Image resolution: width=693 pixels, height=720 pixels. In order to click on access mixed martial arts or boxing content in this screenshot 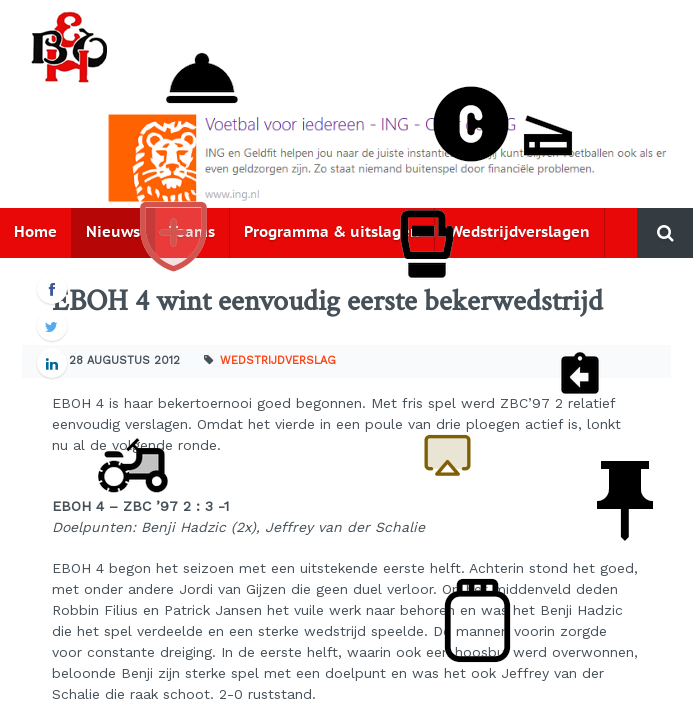, I will do `click(427, 244)`.